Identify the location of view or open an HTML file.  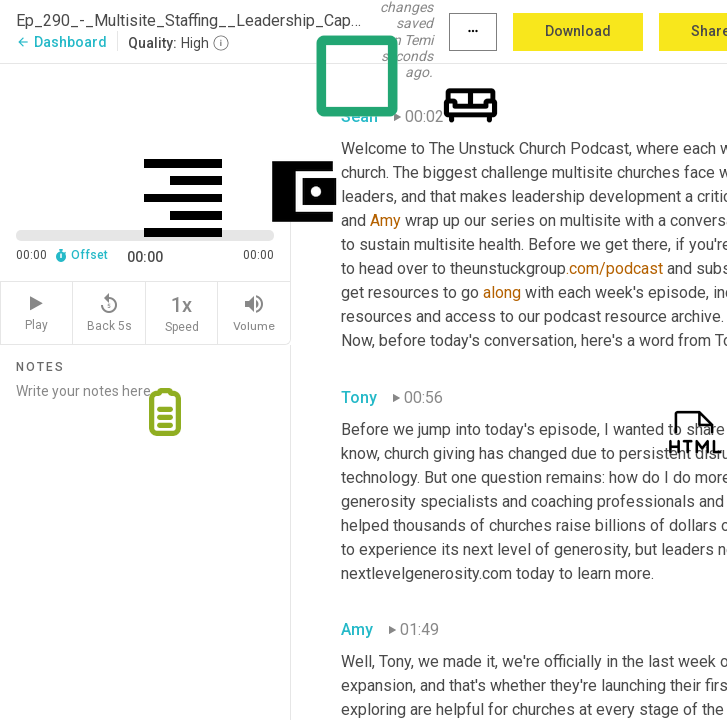
(694, 434).